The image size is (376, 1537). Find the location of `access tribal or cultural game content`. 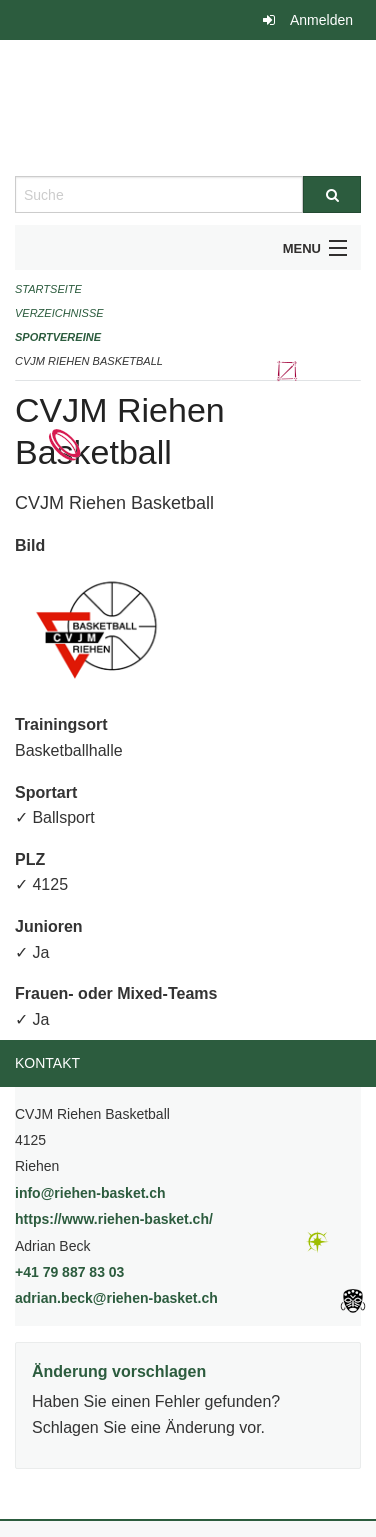

access tribal or cultural game content is located at coordinates (353, 1301).